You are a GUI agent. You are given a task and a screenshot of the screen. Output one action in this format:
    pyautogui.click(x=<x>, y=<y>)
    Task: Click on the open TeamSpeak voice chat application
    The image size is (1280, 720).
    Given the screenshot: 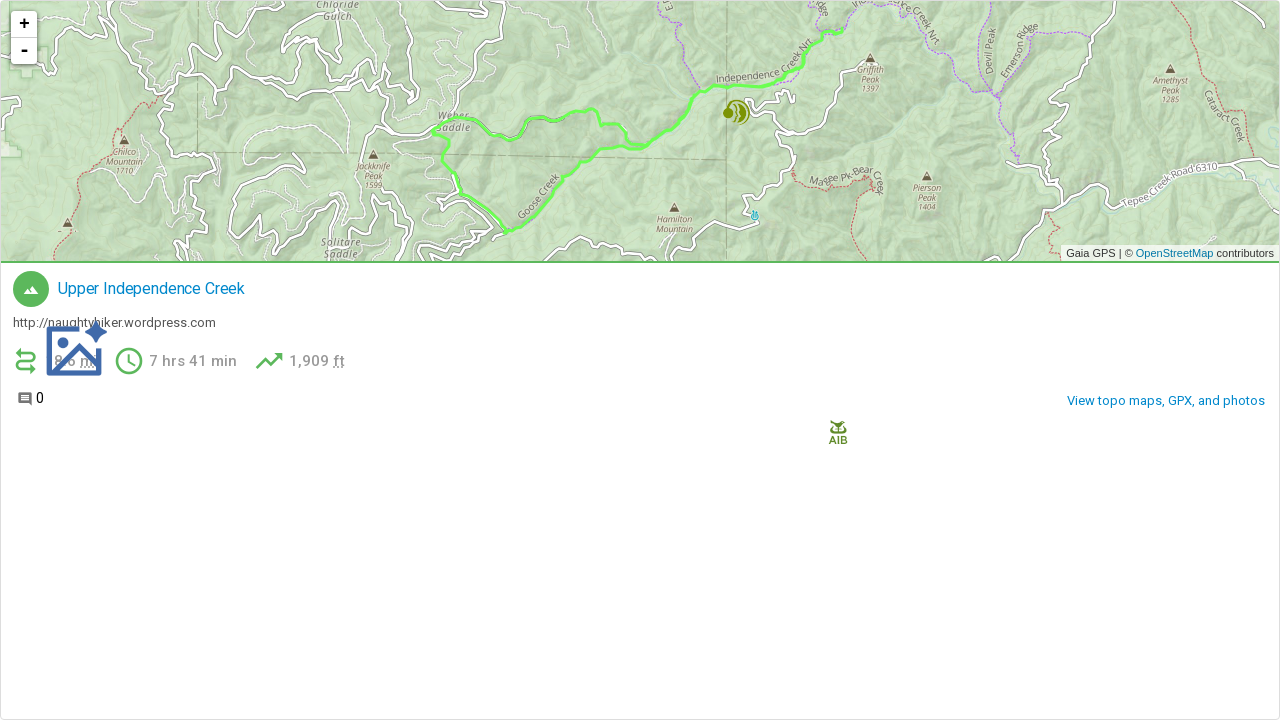 What is the action you would take?
    pyautogui.click(x=736, y=112)
    